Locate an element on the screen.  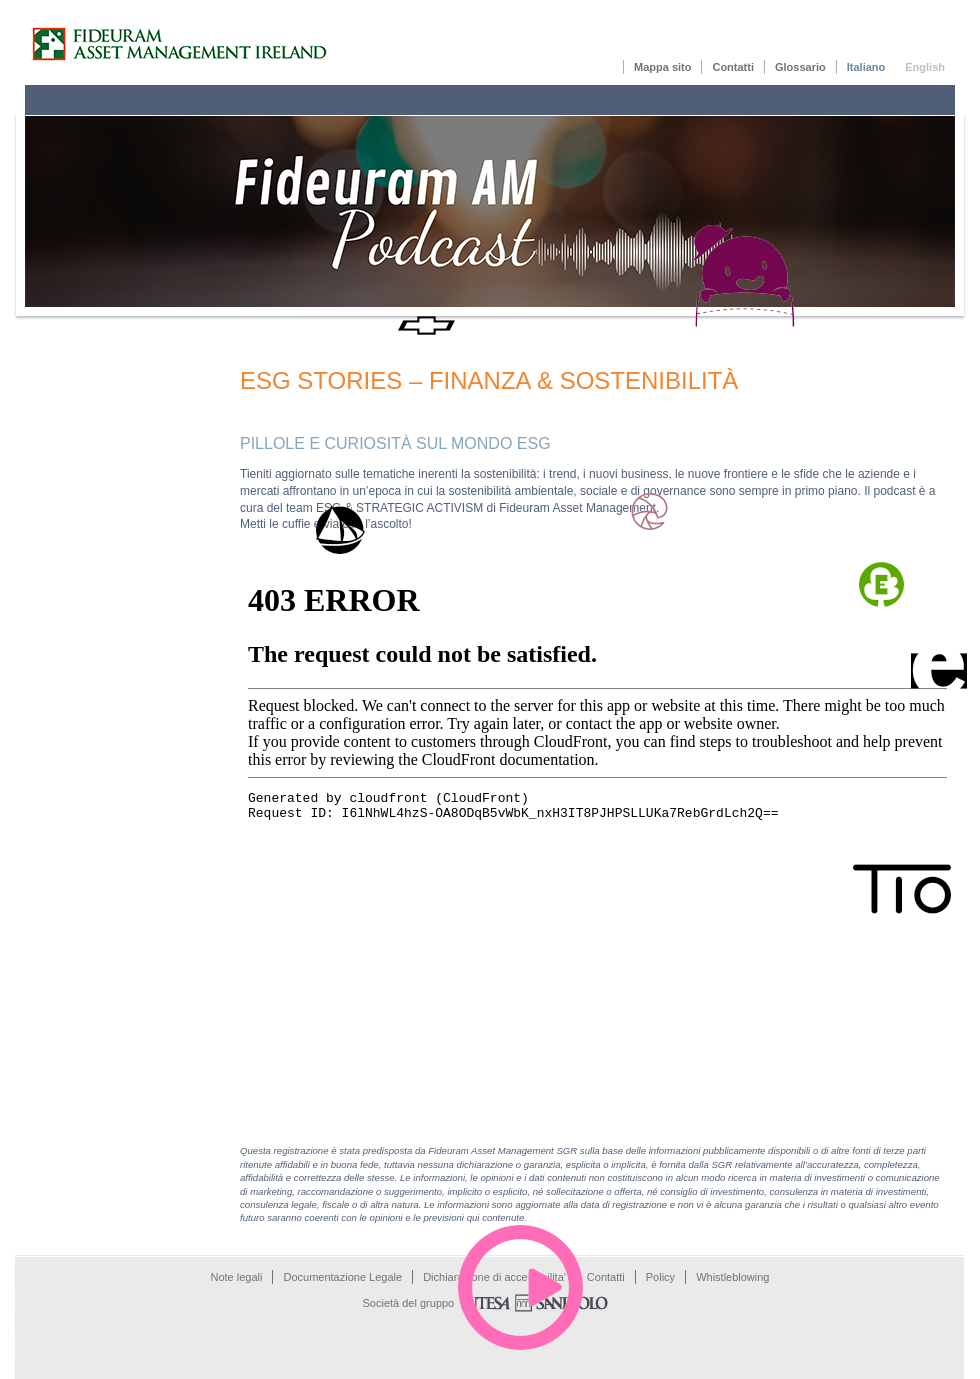
open the Breaker podcast app is located at coordinates (649, 511).